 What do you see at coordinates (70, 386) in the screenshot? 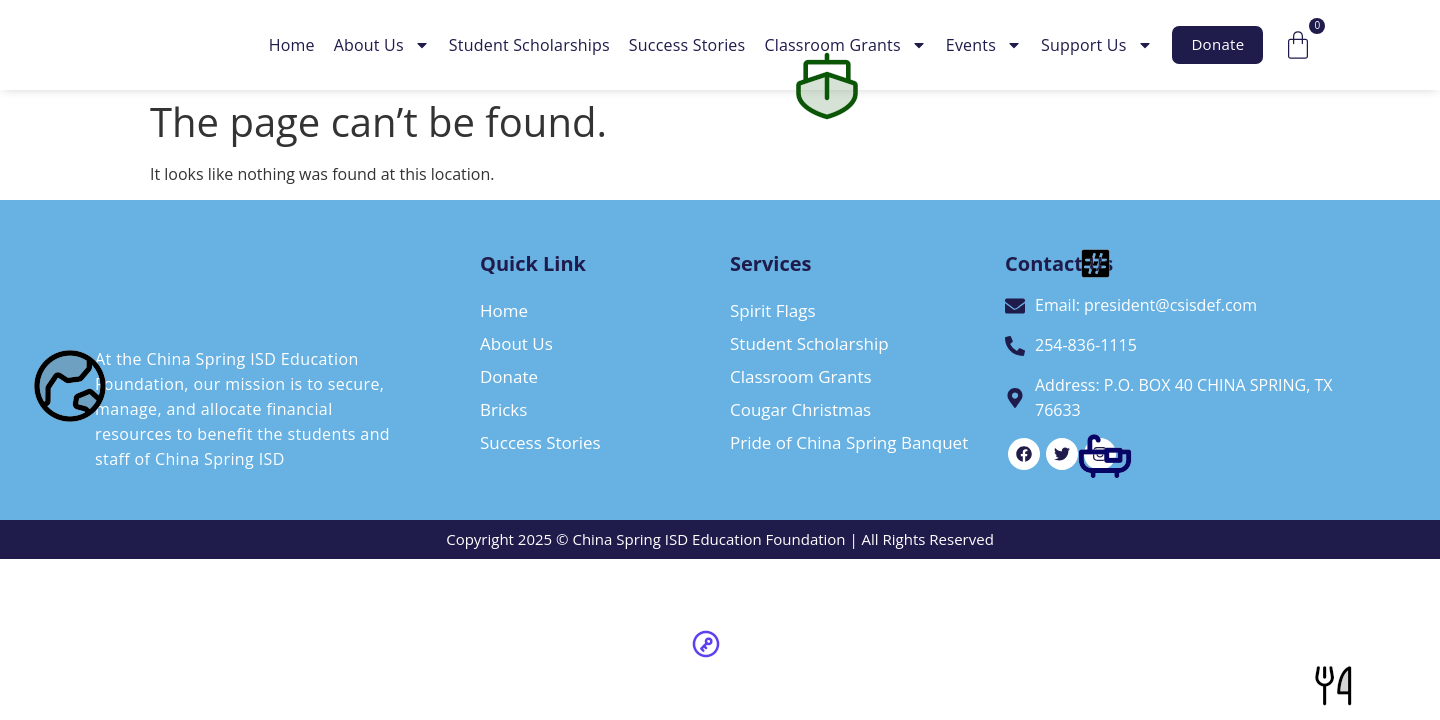
I see `switch to international or global settings` at bounding box center [70, 386].